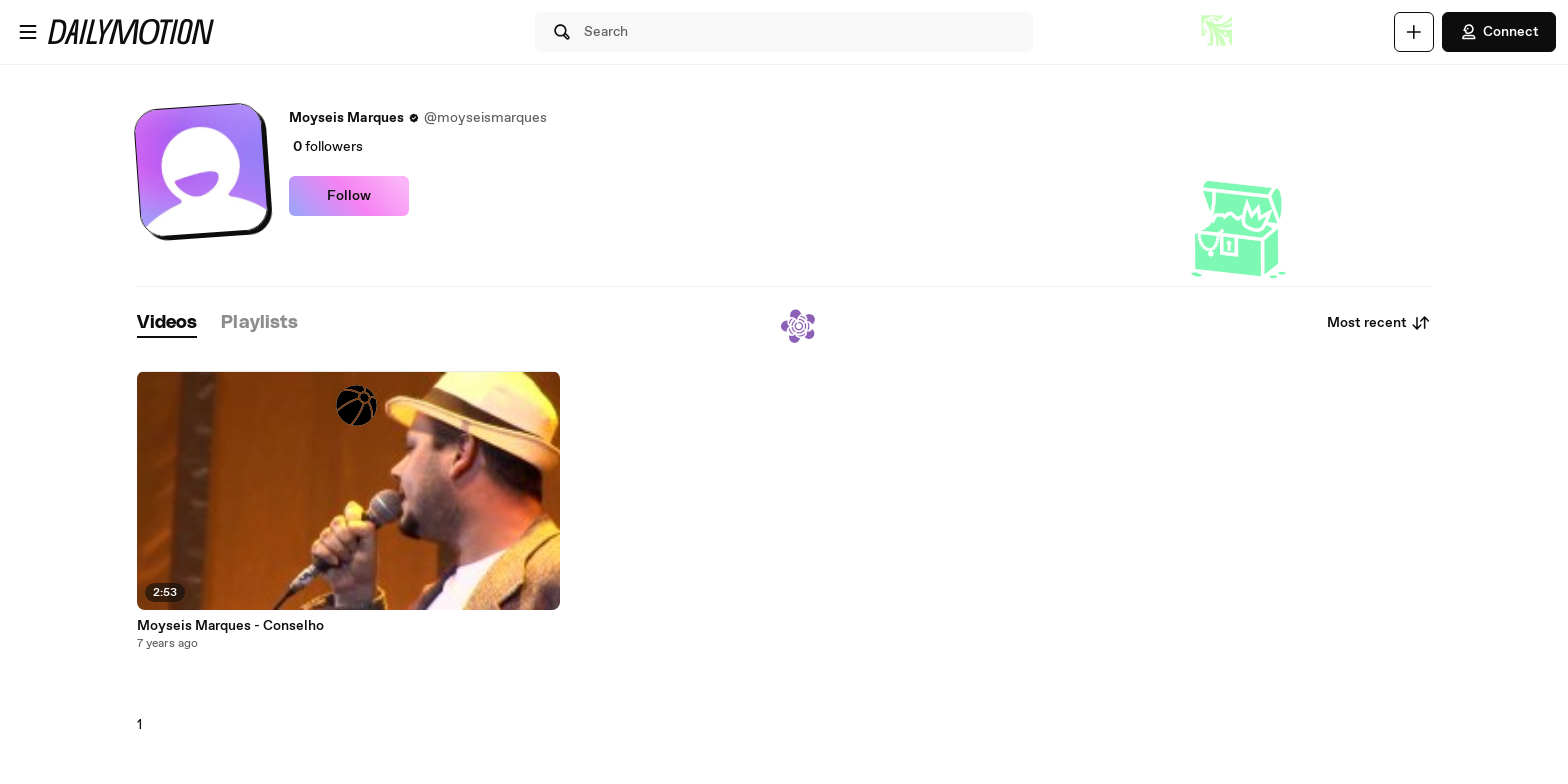 This screenshot has width=1568, height=784. I want to click on activate breath attack or special ability, so click(1216, 30).